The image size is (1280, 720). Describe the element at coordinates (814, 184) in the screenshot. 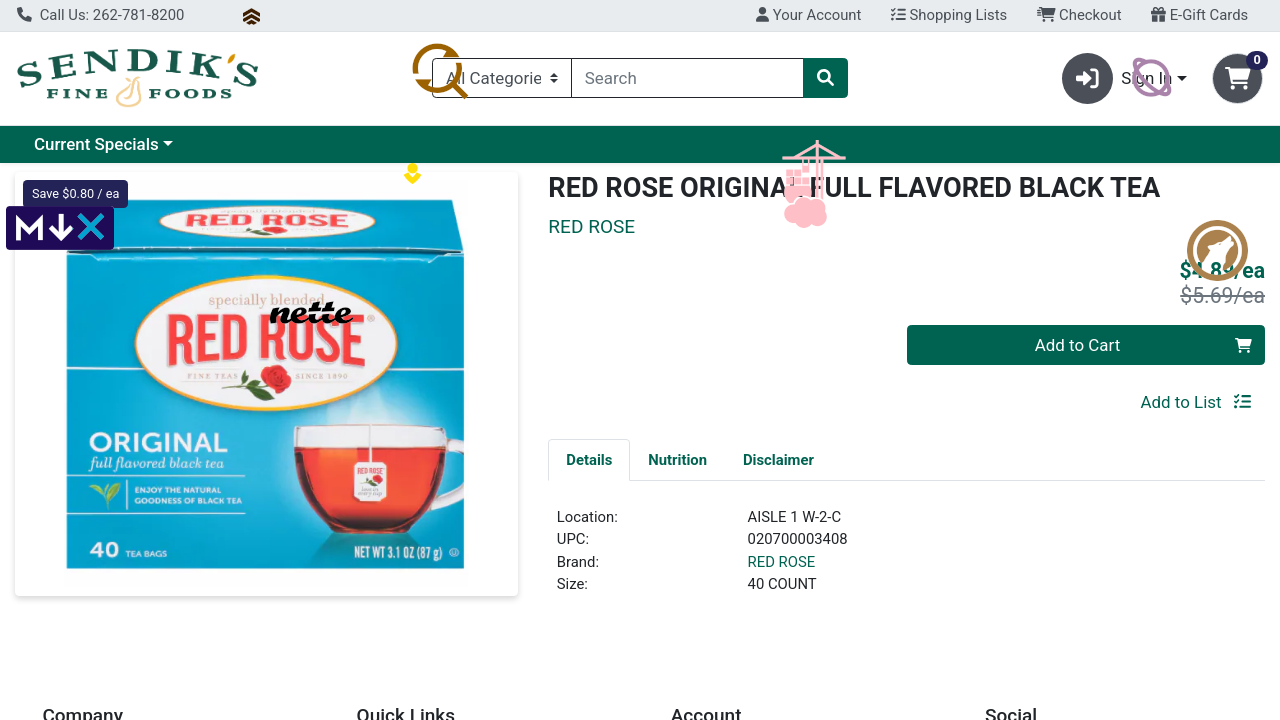

I see `open portainer container management dashboard` at that location.